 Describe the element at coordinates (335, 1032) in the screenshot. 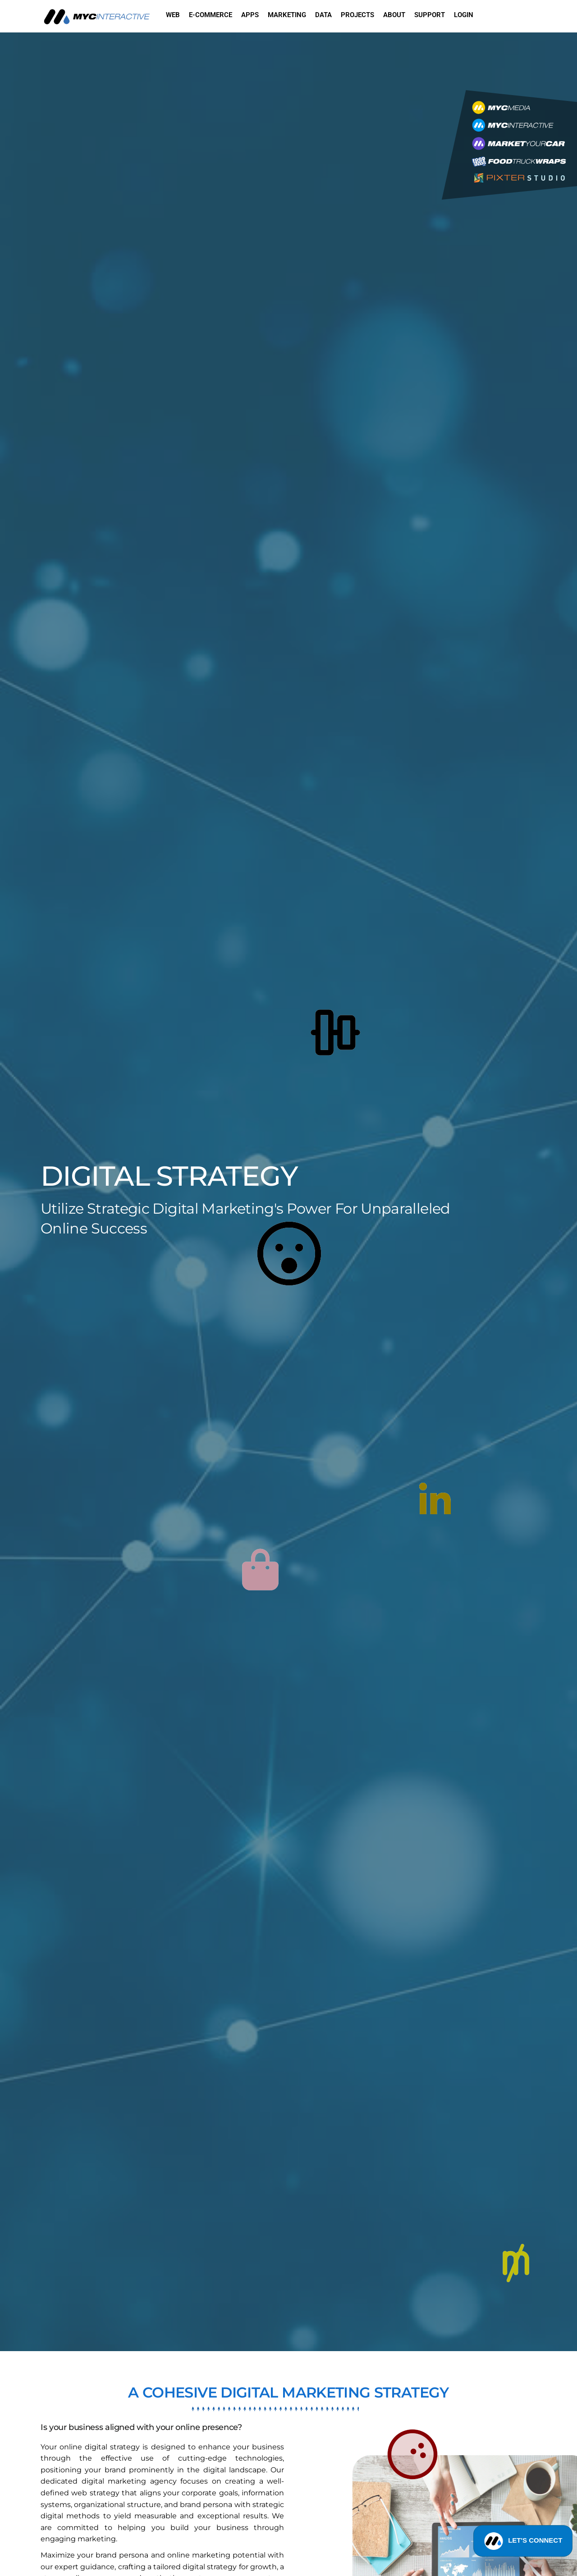

I see `align objects to vertical center` at that location.